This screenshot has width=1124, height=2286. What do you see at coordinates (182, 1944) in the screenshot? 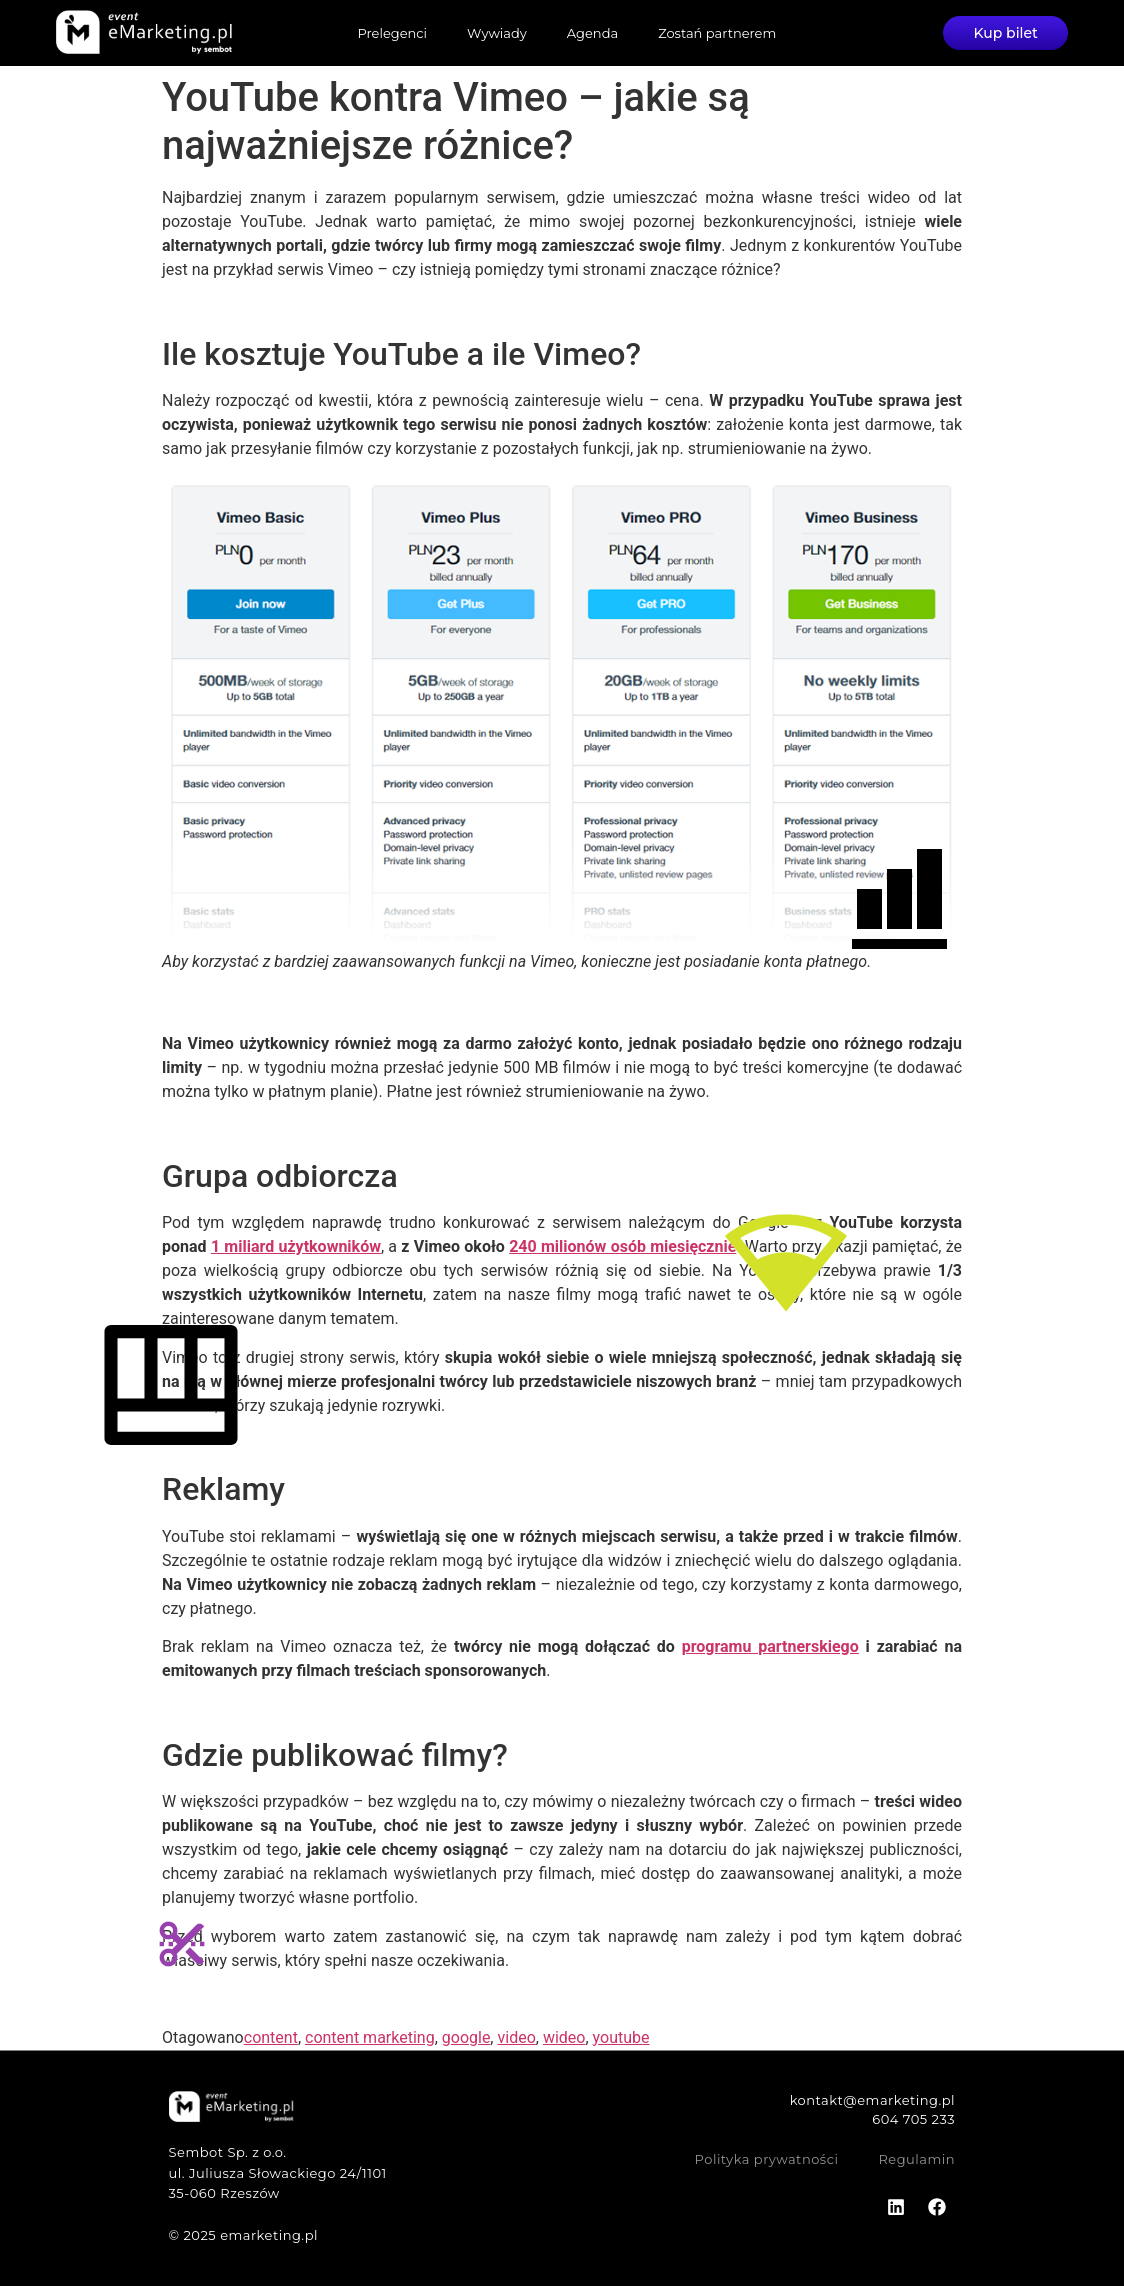
I see `cut selected content to clipboard` at bounding box center [182, 1944].